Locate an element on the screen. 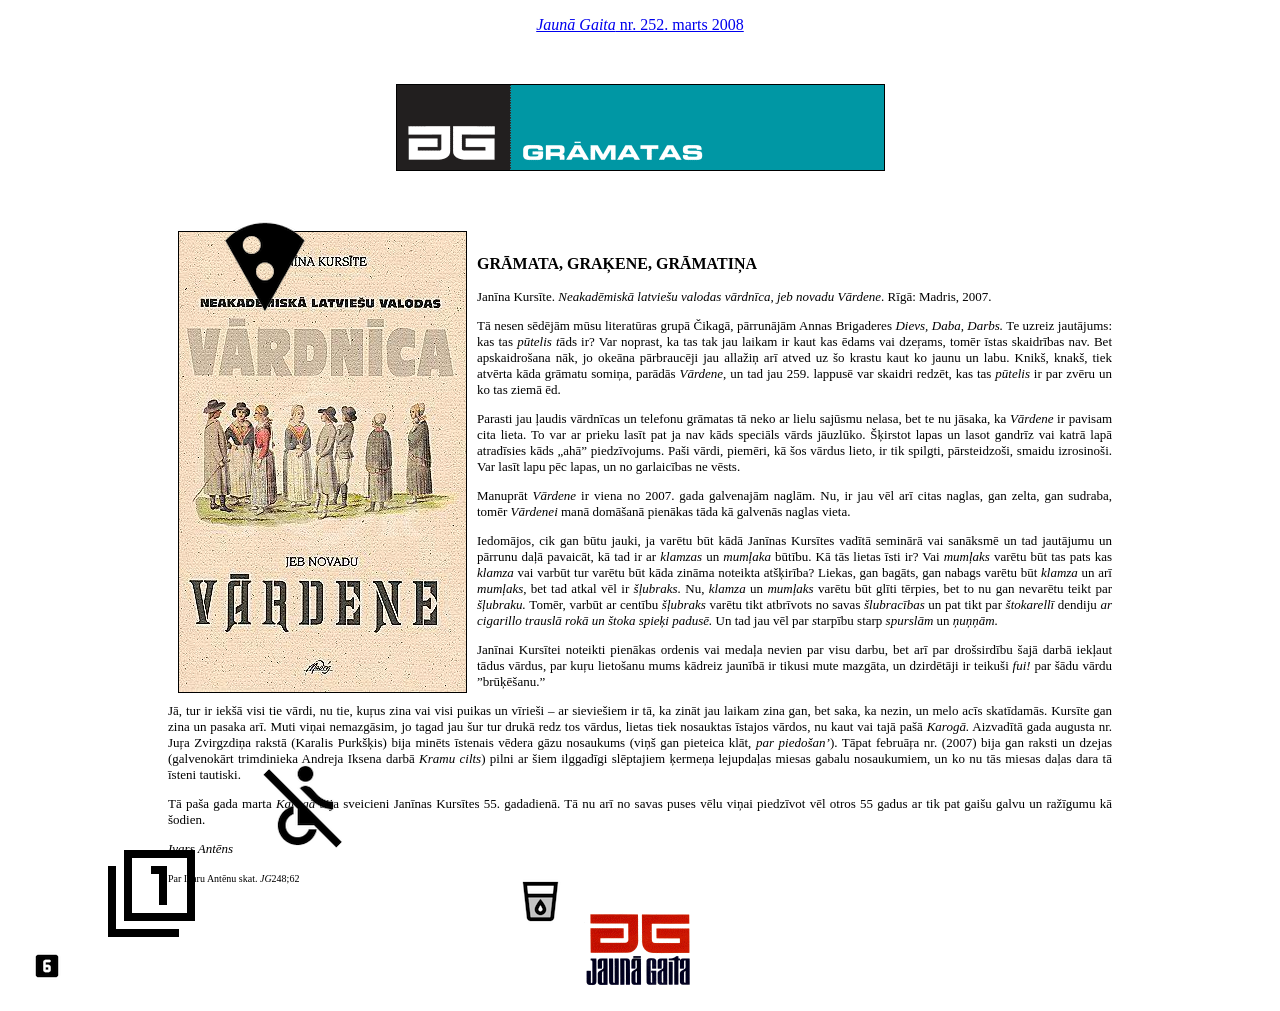  indicates location is not wheelchair accessible is located at coordinates (305, 805).